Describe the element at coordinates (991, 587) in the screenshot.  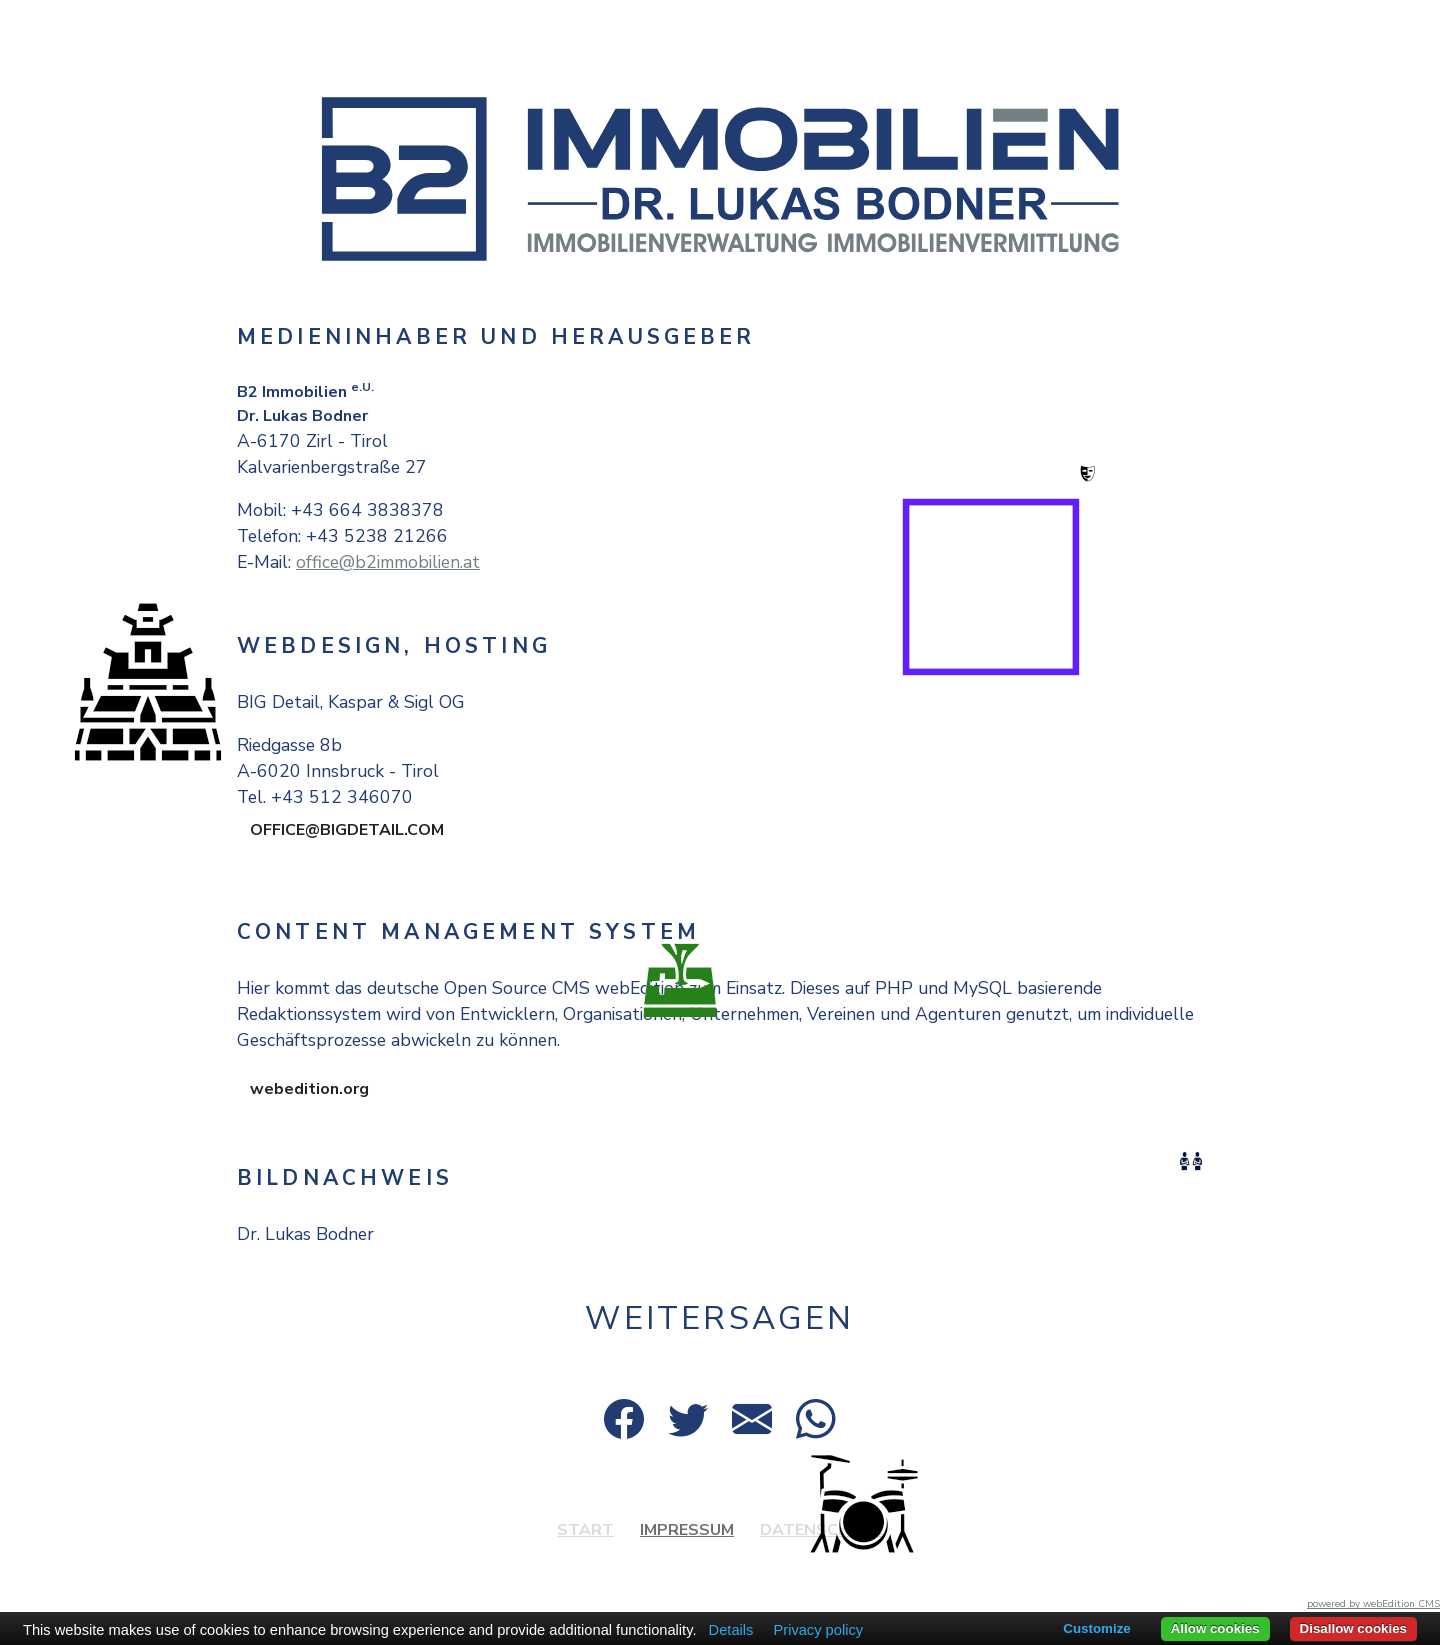
I see `stop media playback` at that location.